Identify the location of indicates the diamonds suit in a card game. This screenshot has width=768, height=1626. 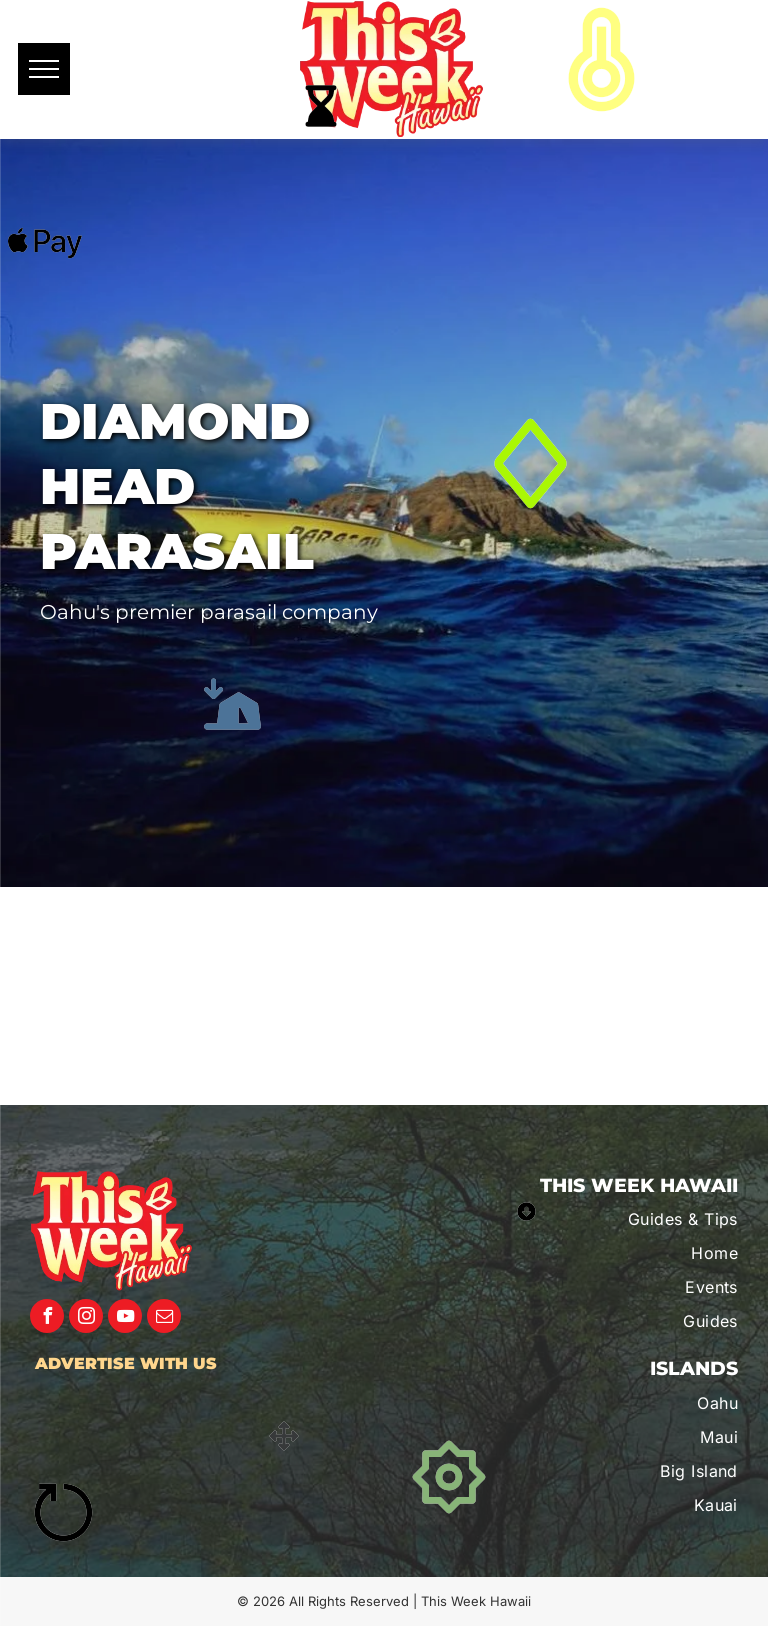
(530, 463).